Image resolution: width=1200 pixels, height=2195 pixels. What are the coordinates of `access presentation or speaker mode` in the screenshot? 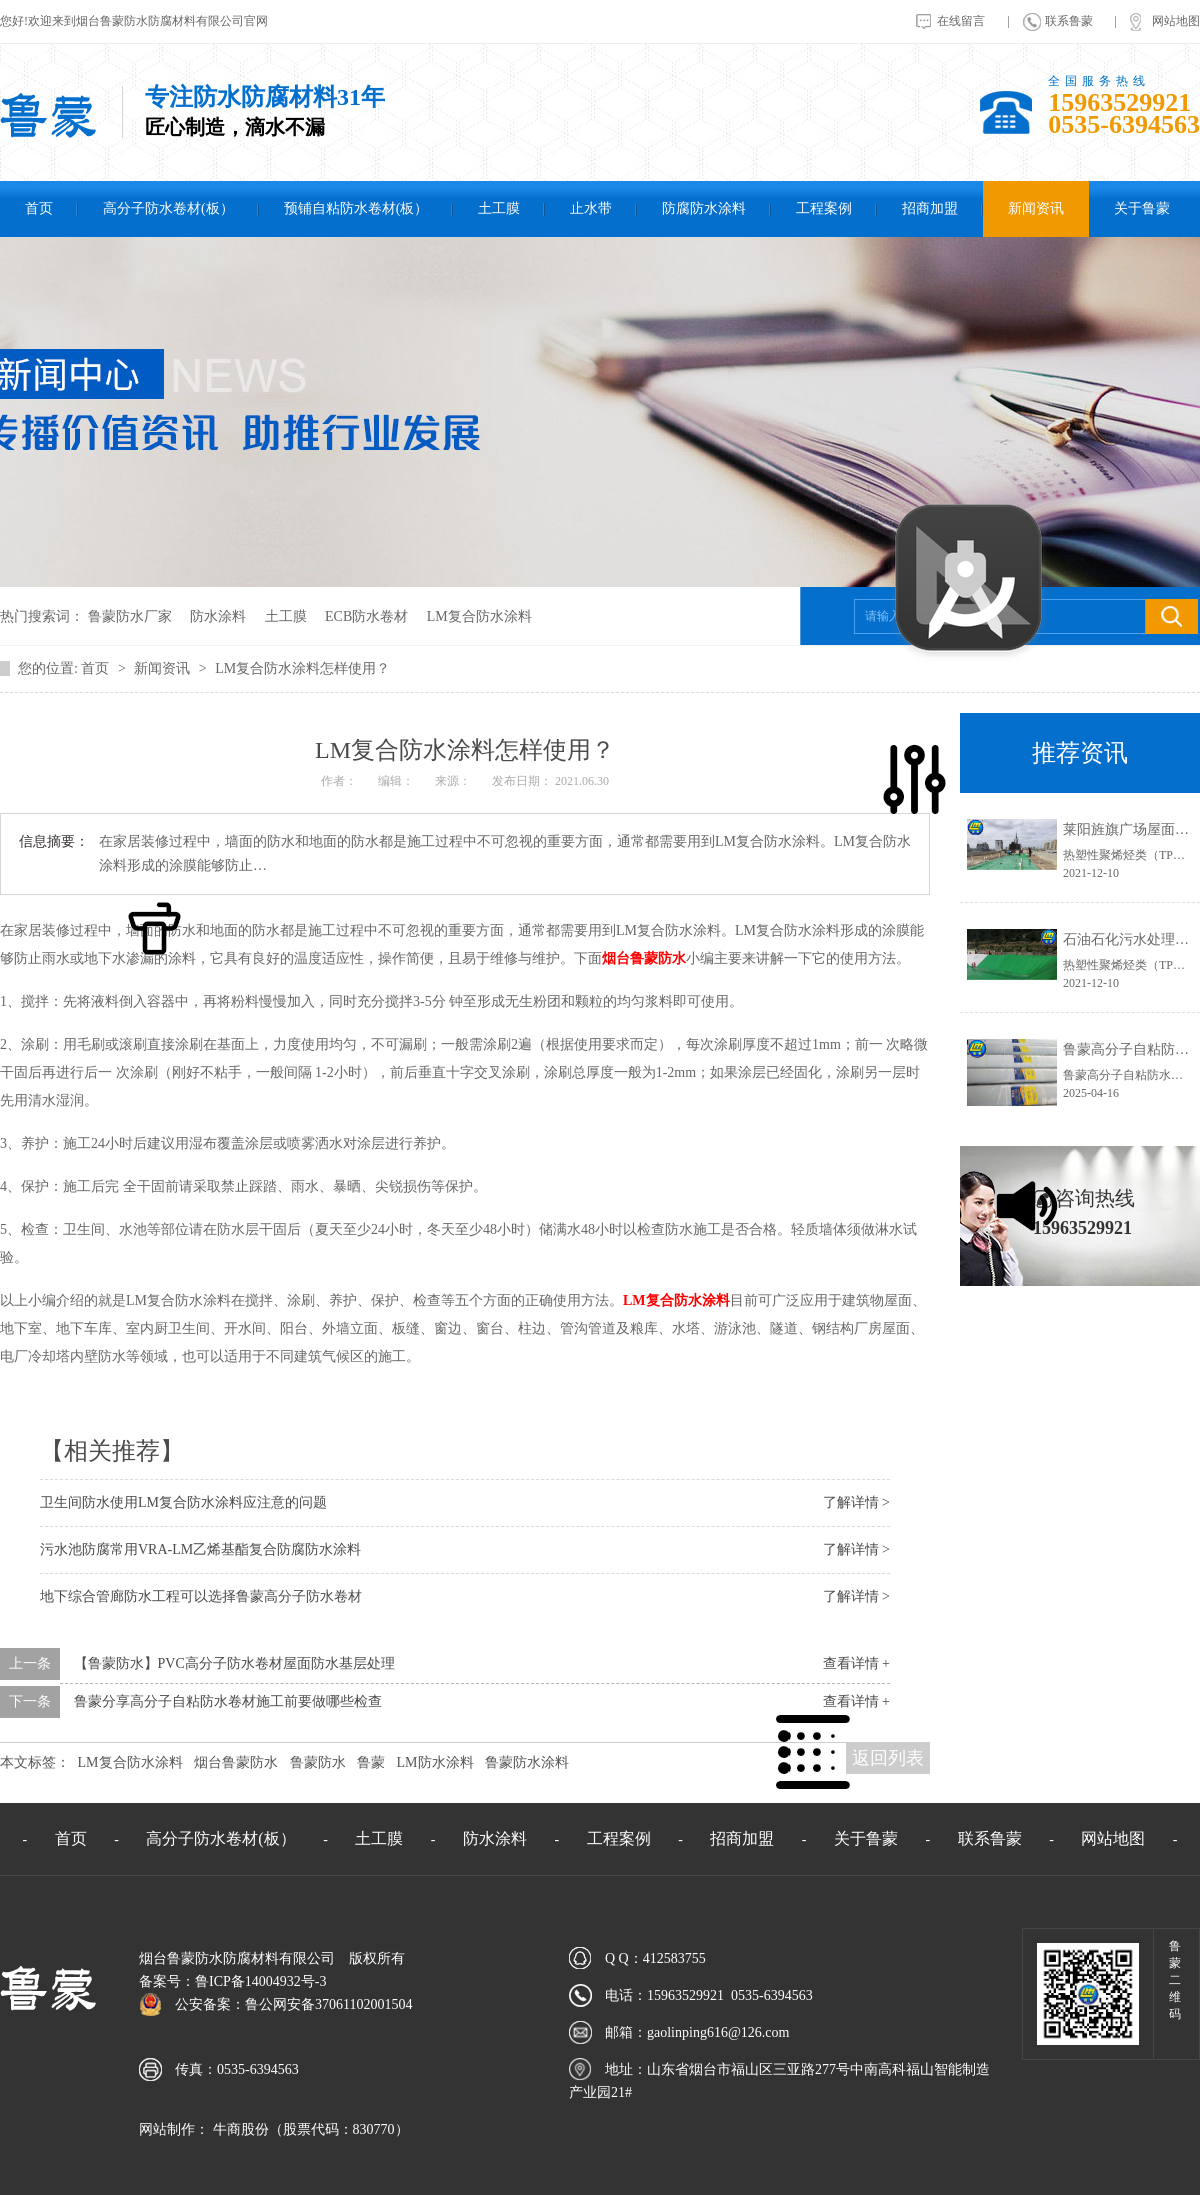 It's located at (154, 928).